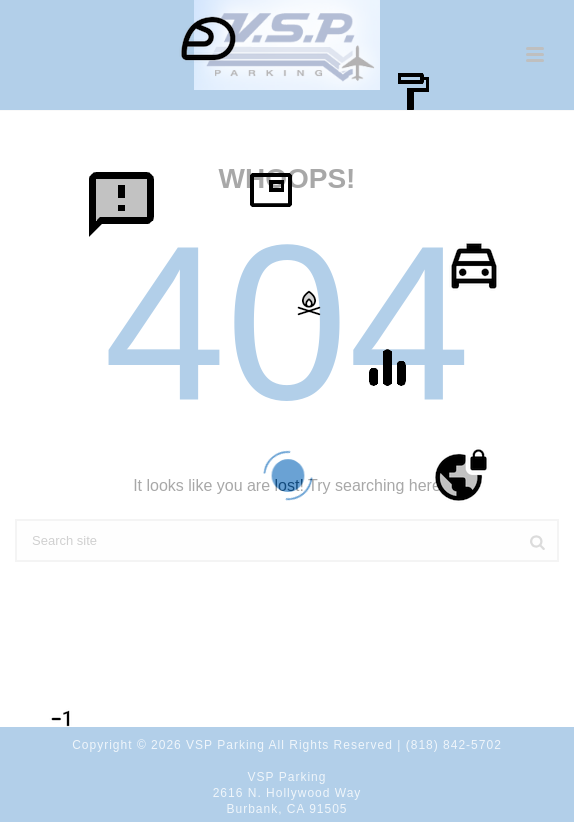  I want to click on access camping or outdoor activity features, so click(309, 303).